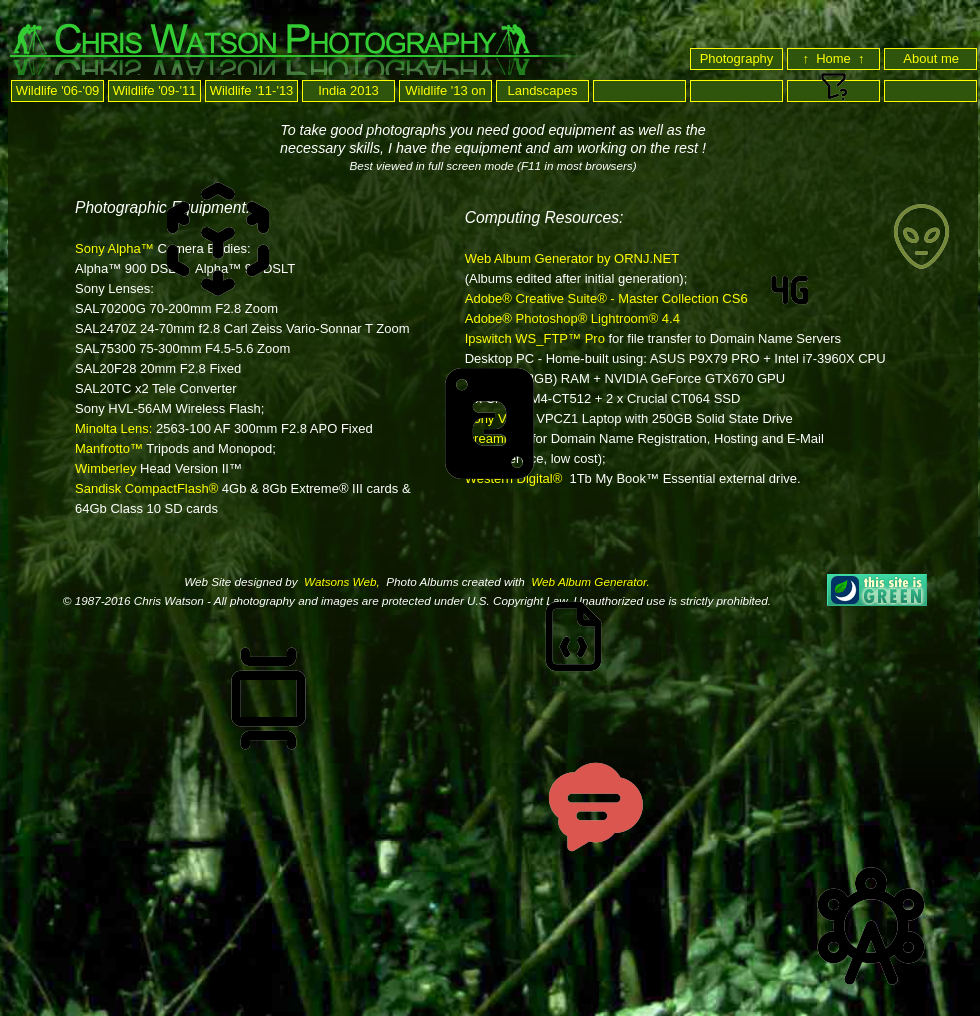 The height and width of the screenshot is (1016, 980). I want to click on view source code file, so click(573, 636).